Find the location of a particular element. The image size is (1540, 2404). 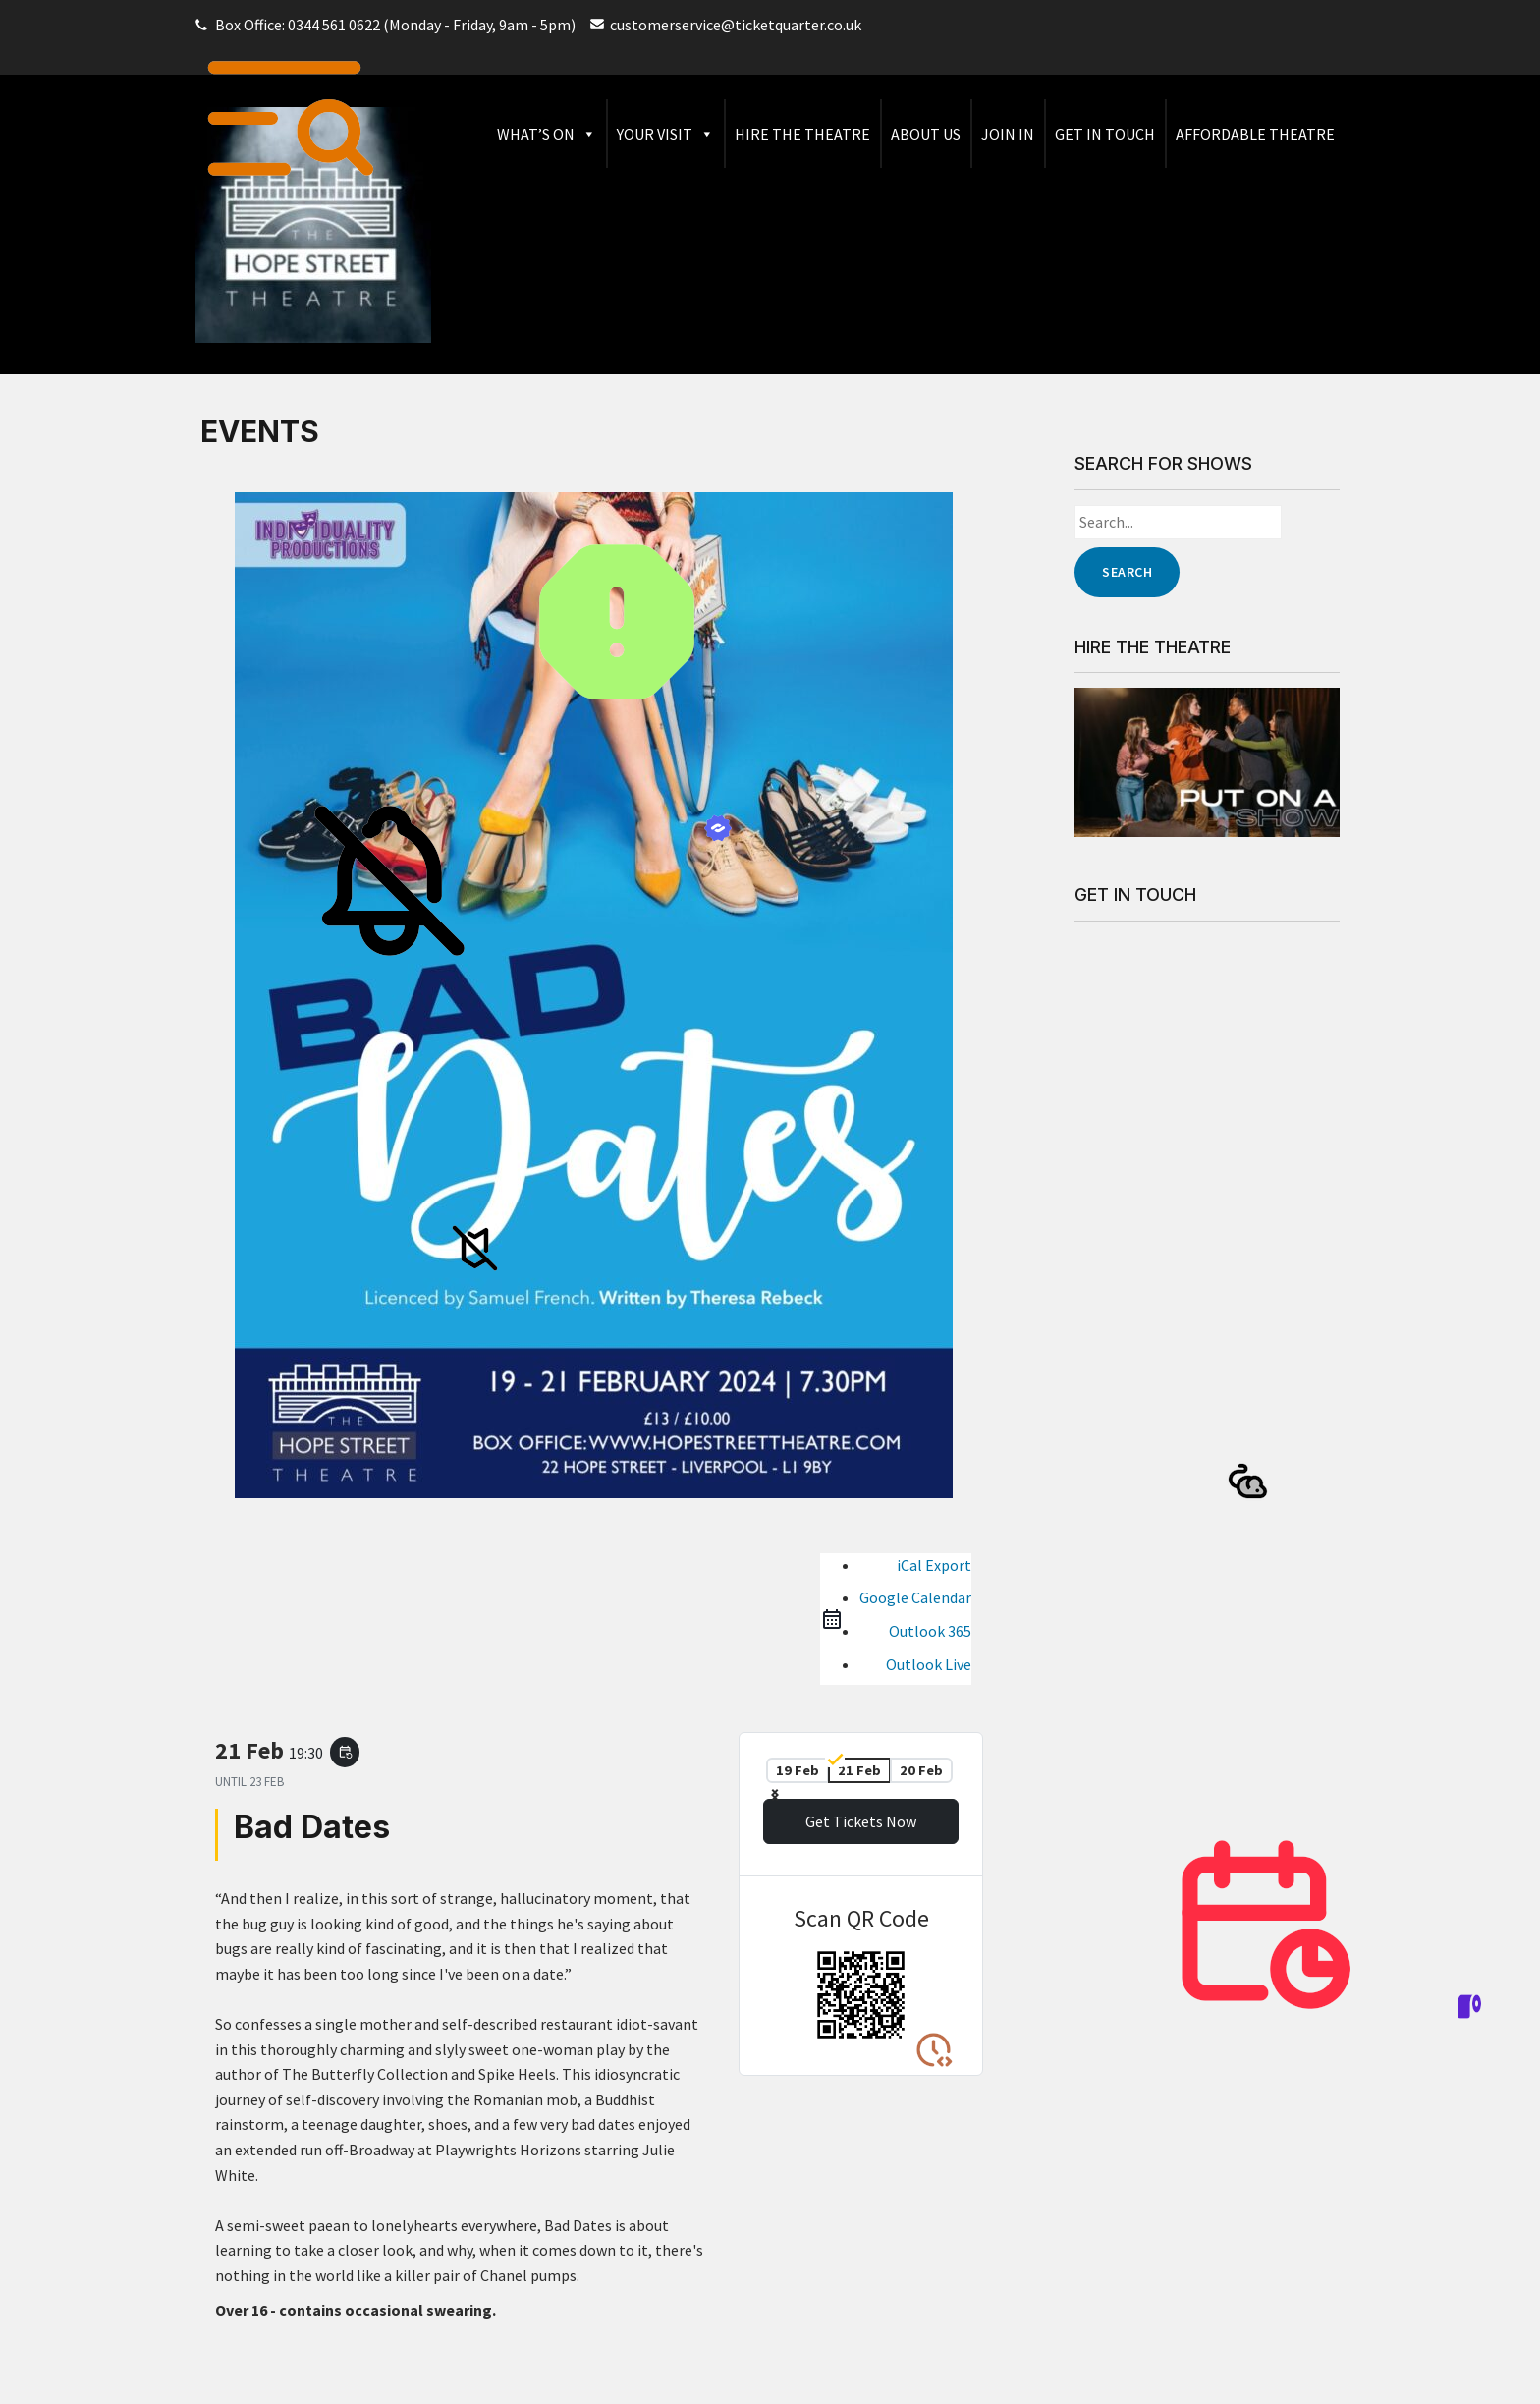

request pest control services for rodents is located at coordinates (1247, 1481).